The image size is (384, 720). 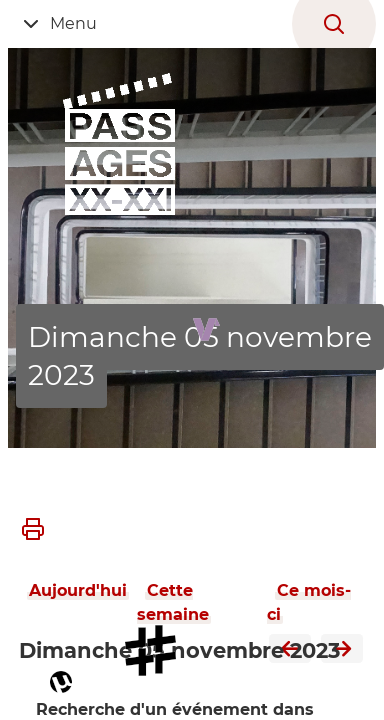 What do you see at coordinates (61, 682) in the screenshot?
I see `open µTorrent application` at bounding box center [61, 682].